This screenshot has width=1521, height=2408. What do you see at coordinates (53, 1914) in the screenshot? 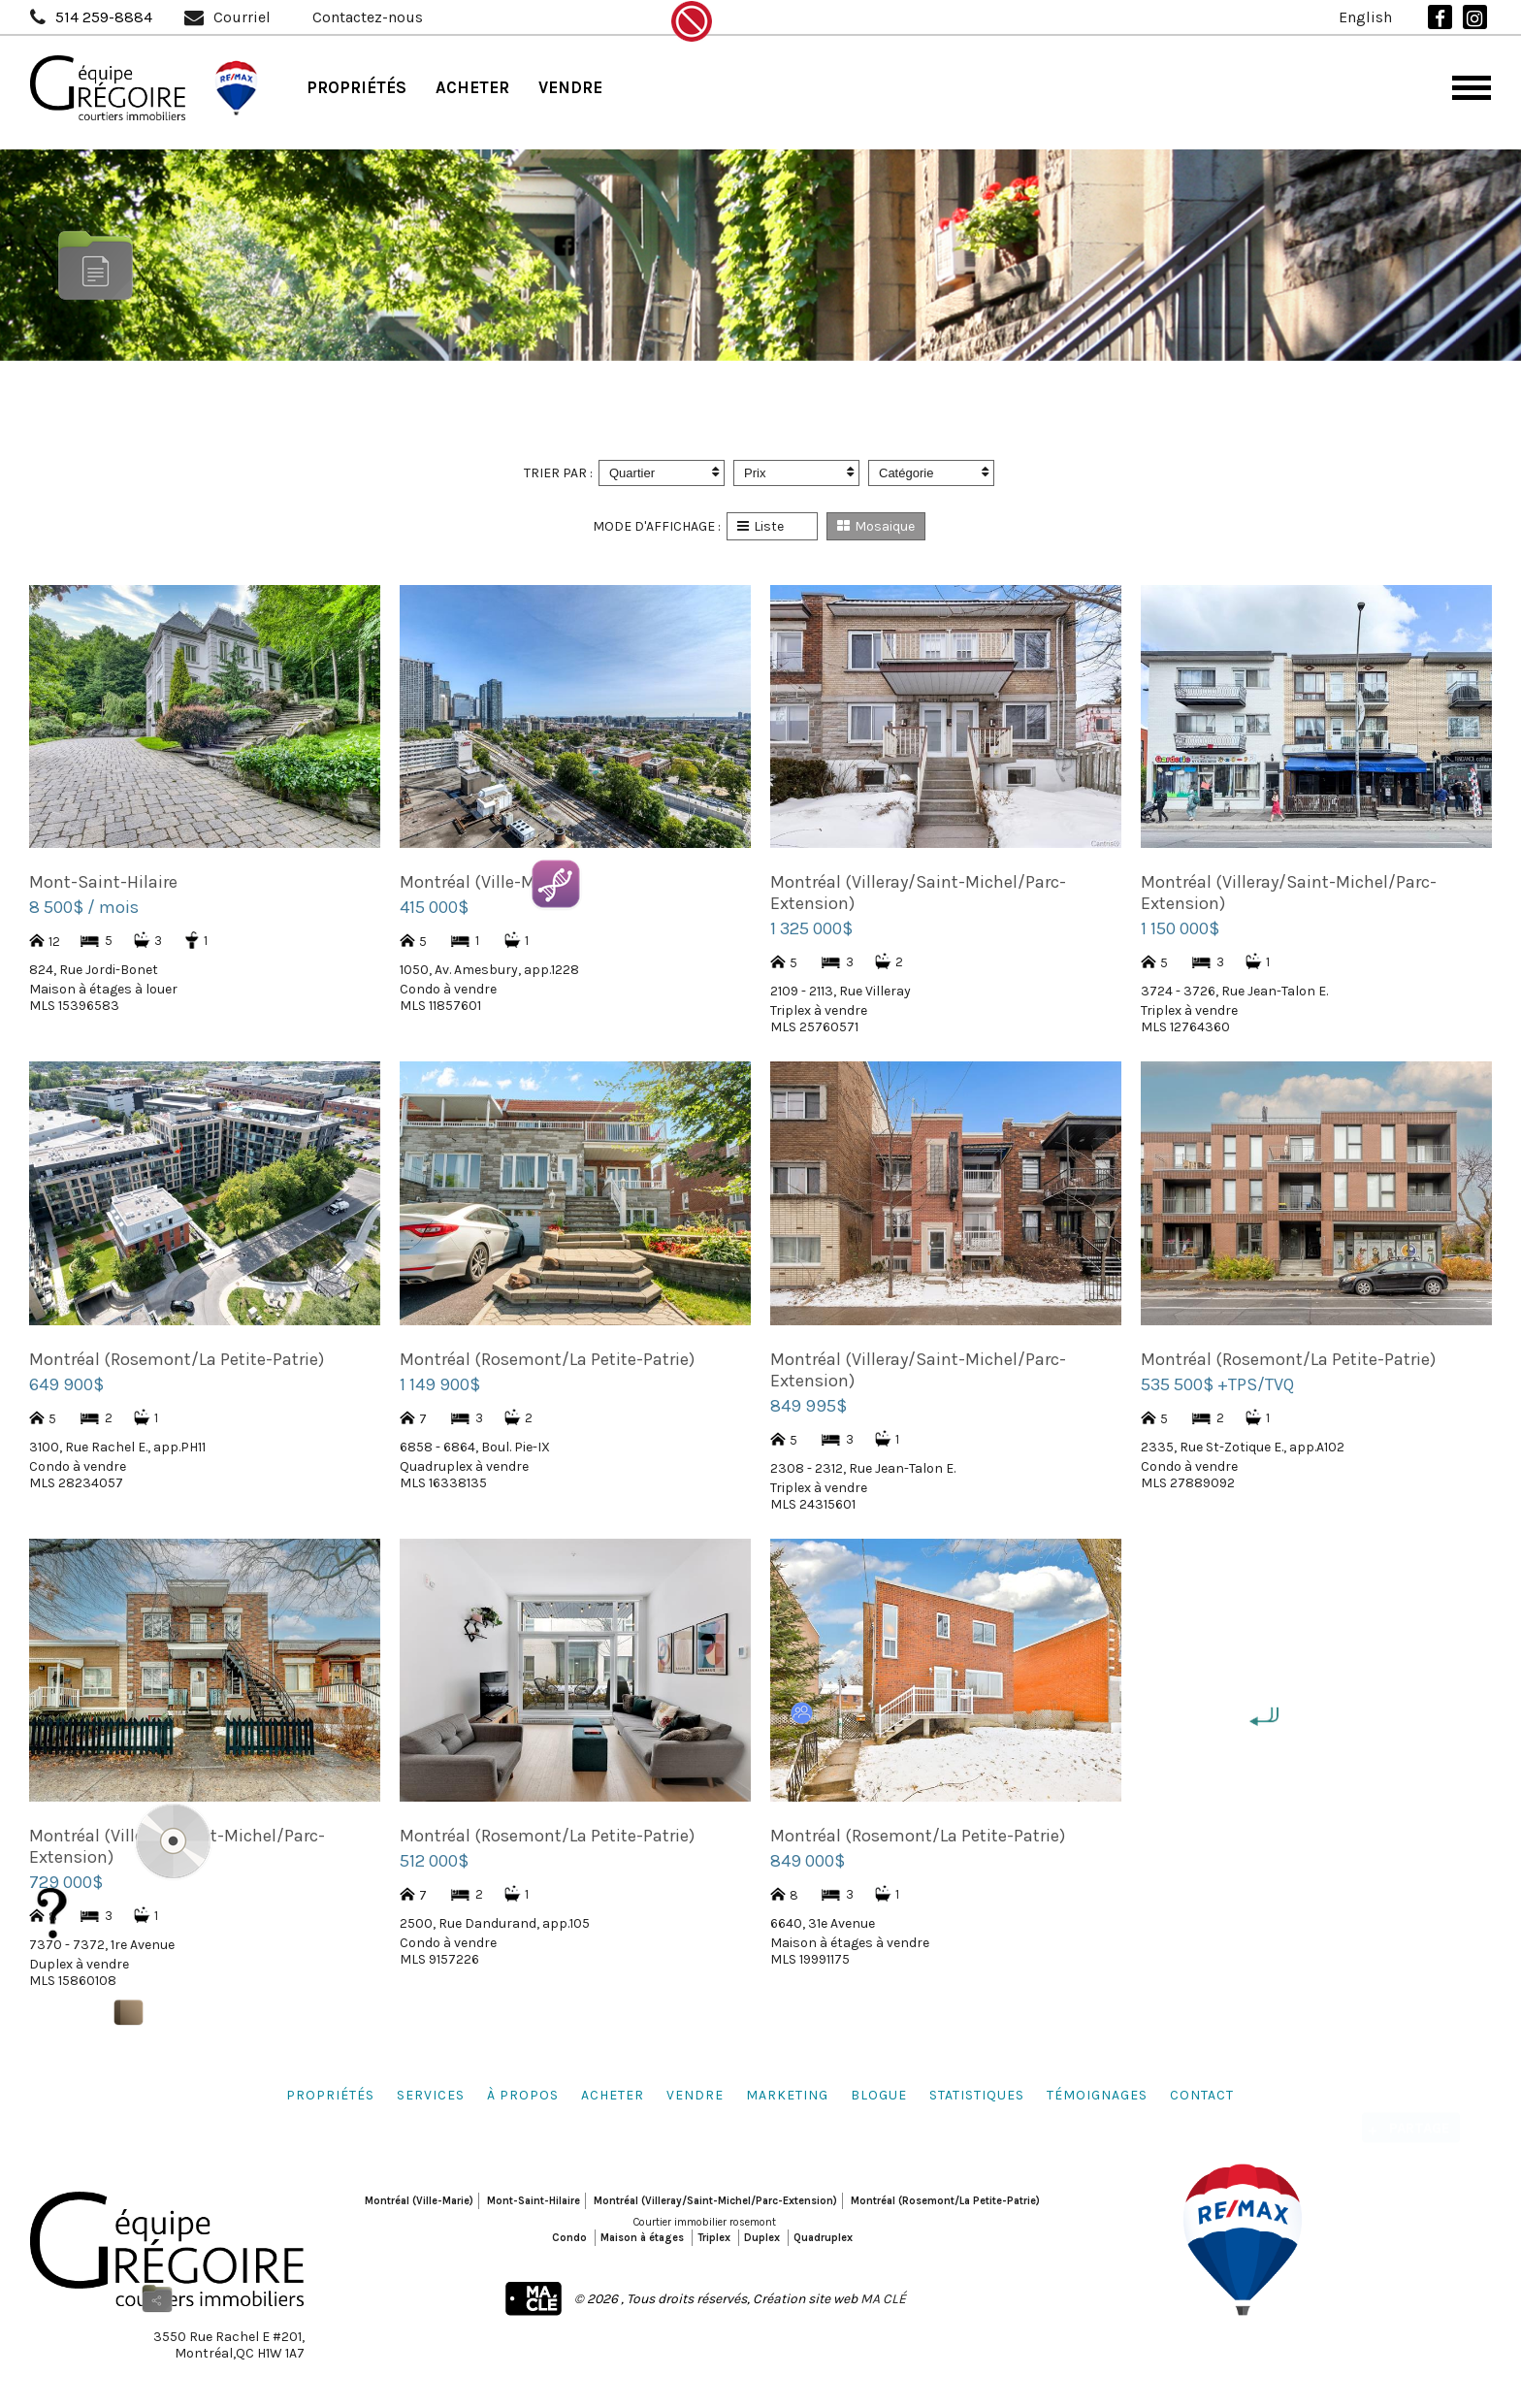
I see `access help documentation or support` at bounding box center [53, 1914].